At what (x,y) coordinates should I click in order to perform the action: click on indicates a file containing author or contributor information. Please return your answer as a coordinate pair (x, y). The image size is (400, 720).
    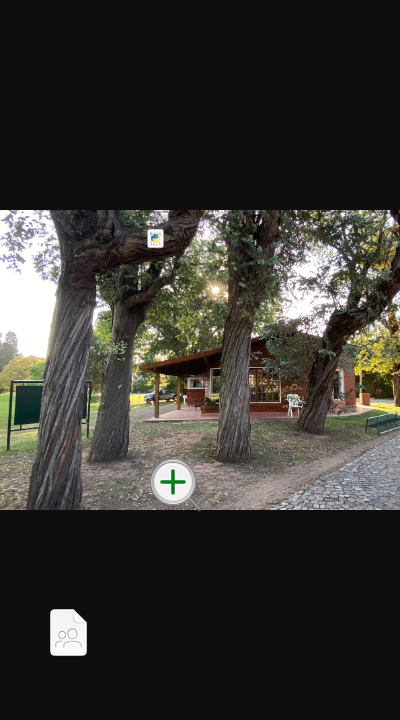
    Looking at the image, I should click on (68, 632).